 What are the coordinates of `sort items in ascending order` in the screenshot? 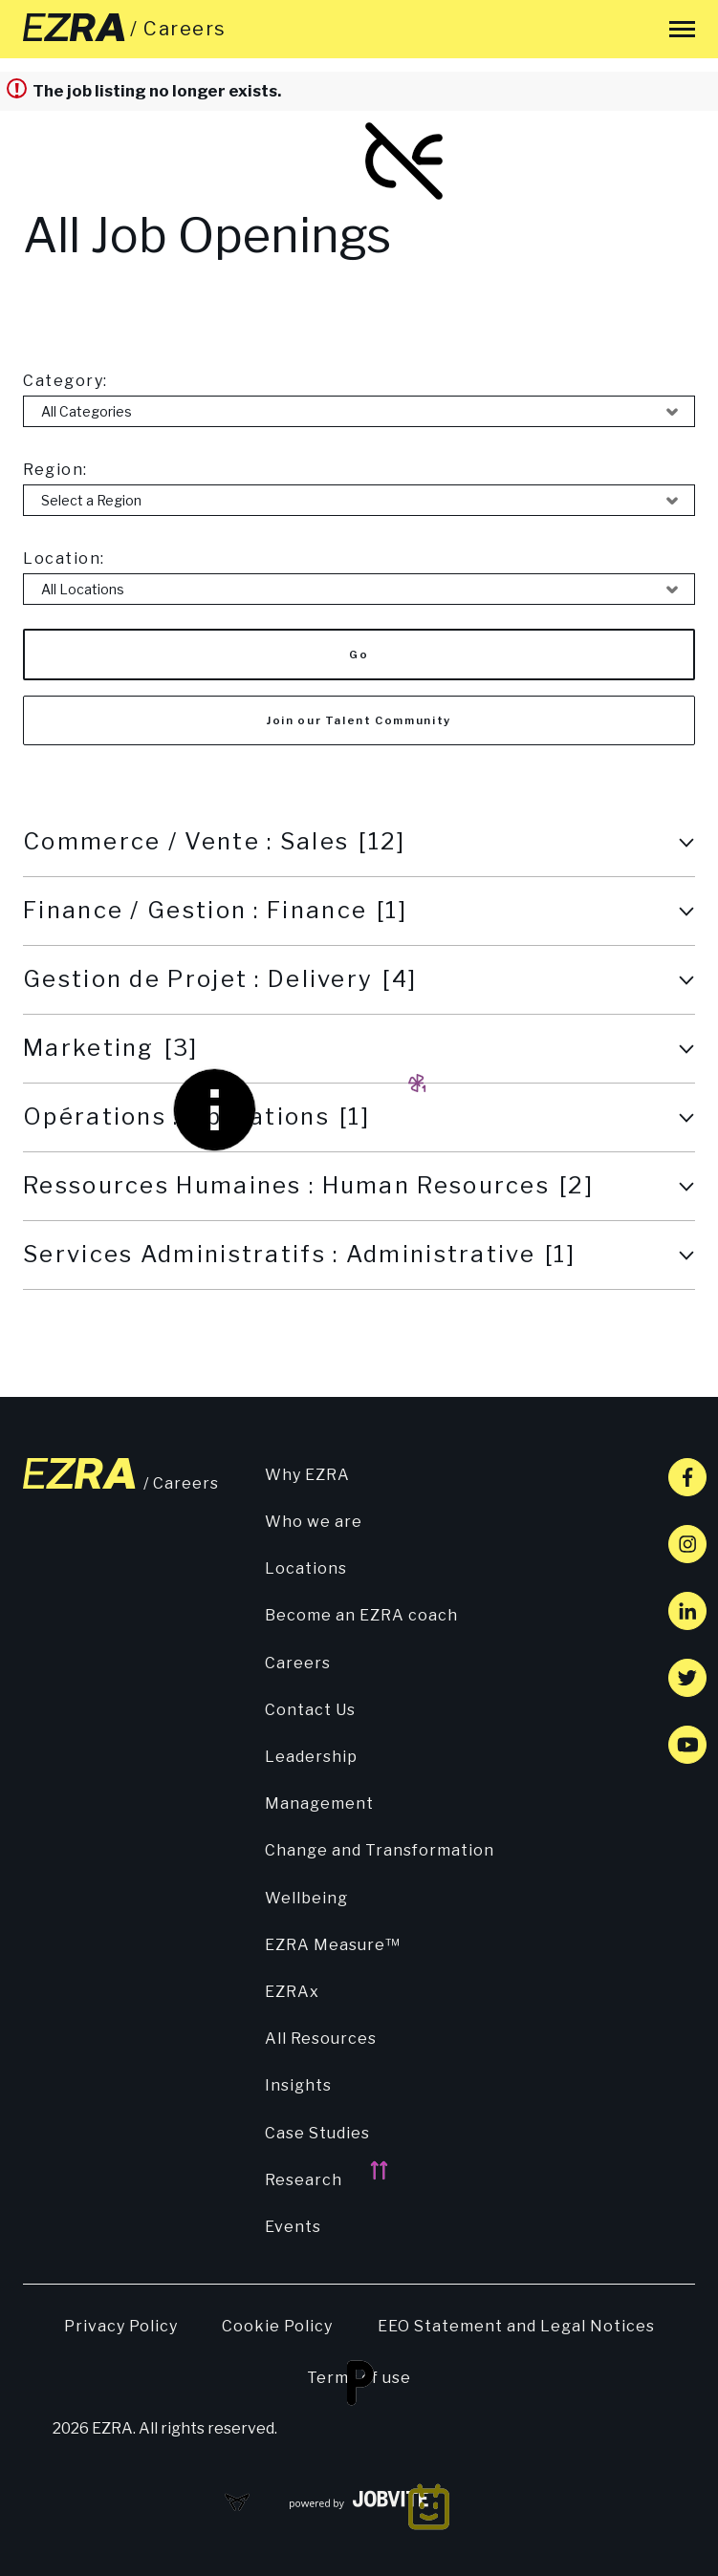 It's located at (379, 2170).